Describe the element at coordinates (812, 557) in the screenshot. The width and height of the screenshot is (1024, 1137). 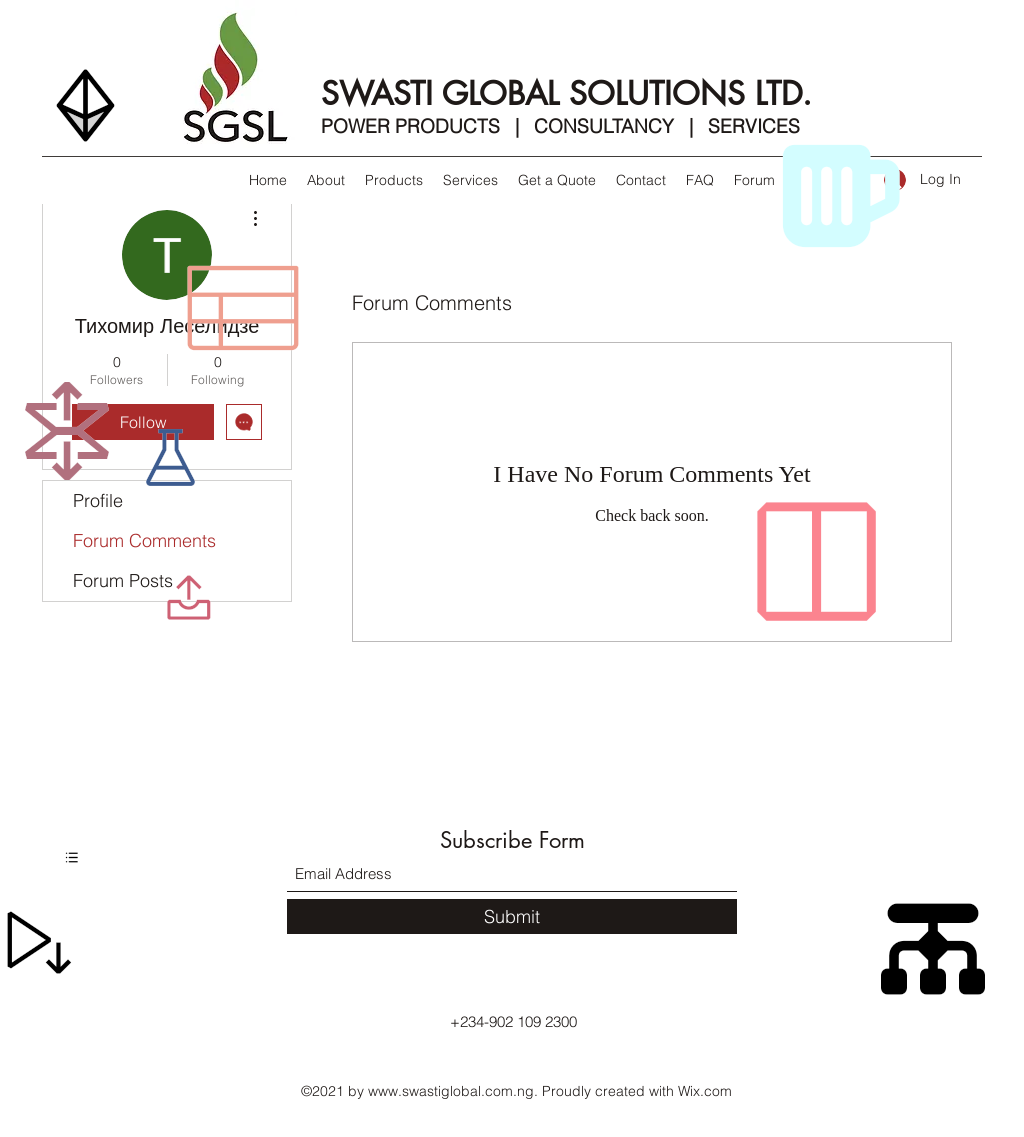
I see `split editor view horizontally` at that location.